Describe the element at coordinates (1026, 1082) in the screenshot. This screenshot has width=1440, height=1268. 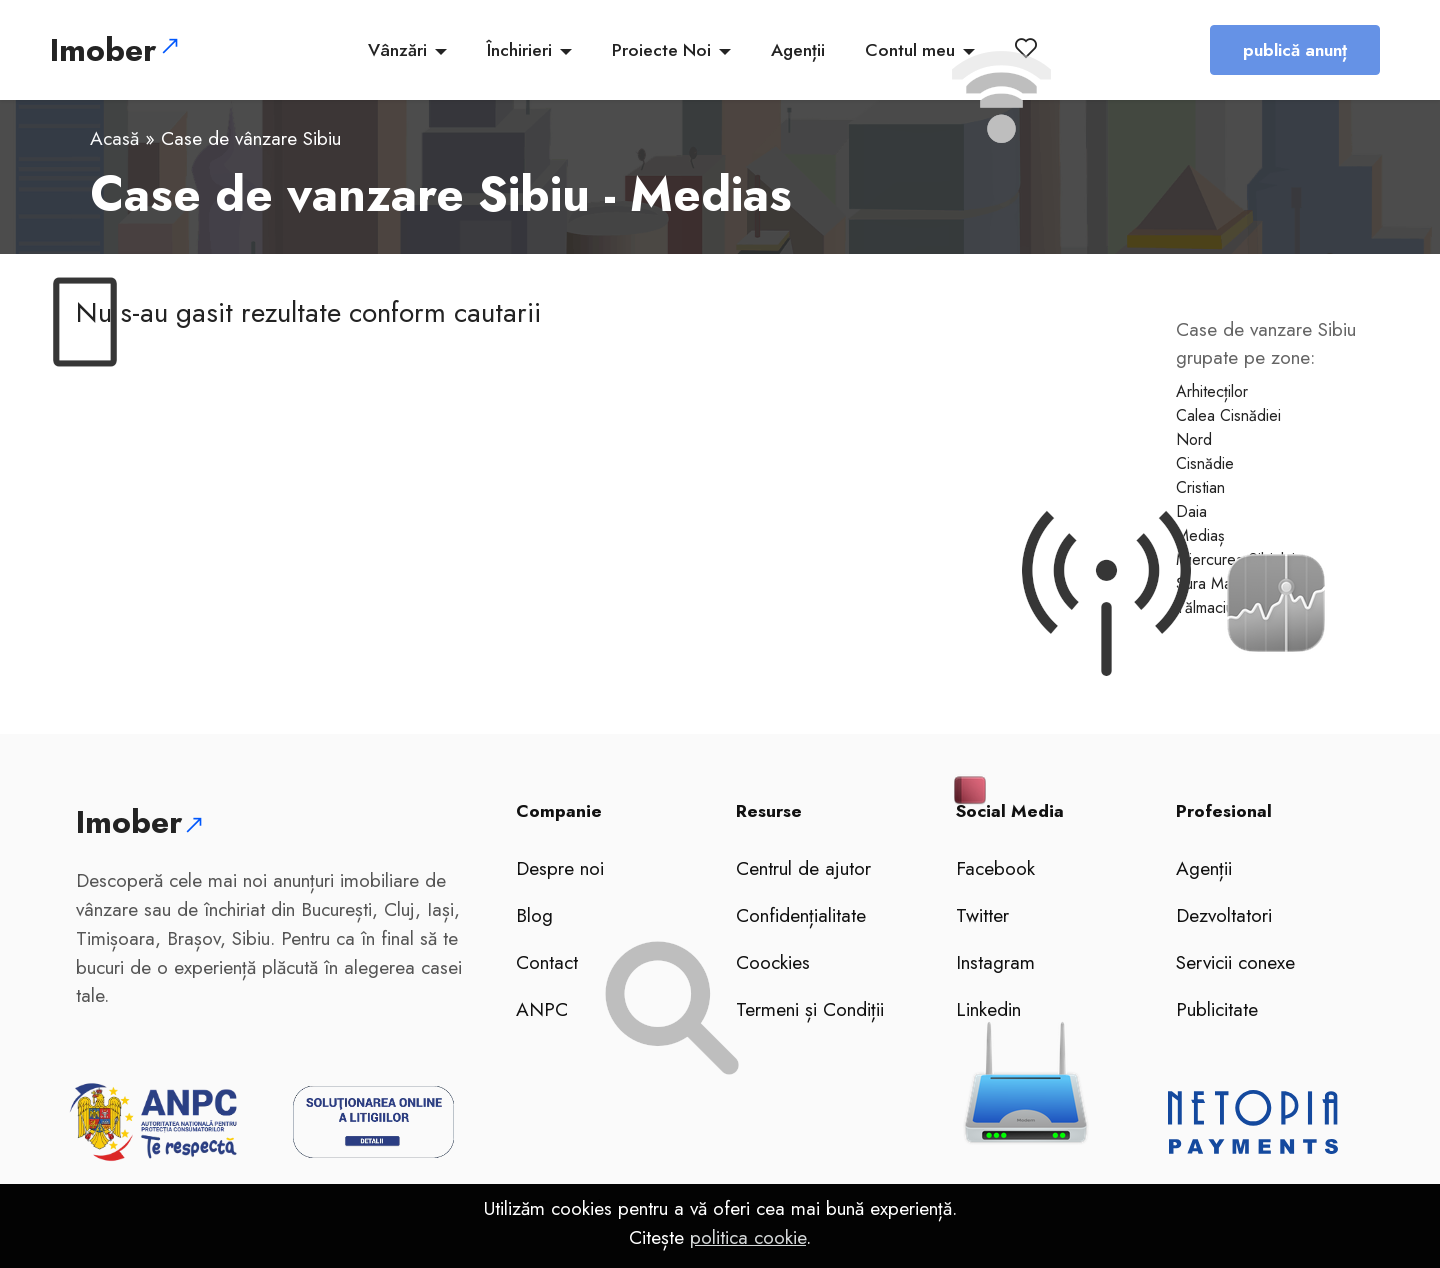
I see `network modem or router device status` at that location.